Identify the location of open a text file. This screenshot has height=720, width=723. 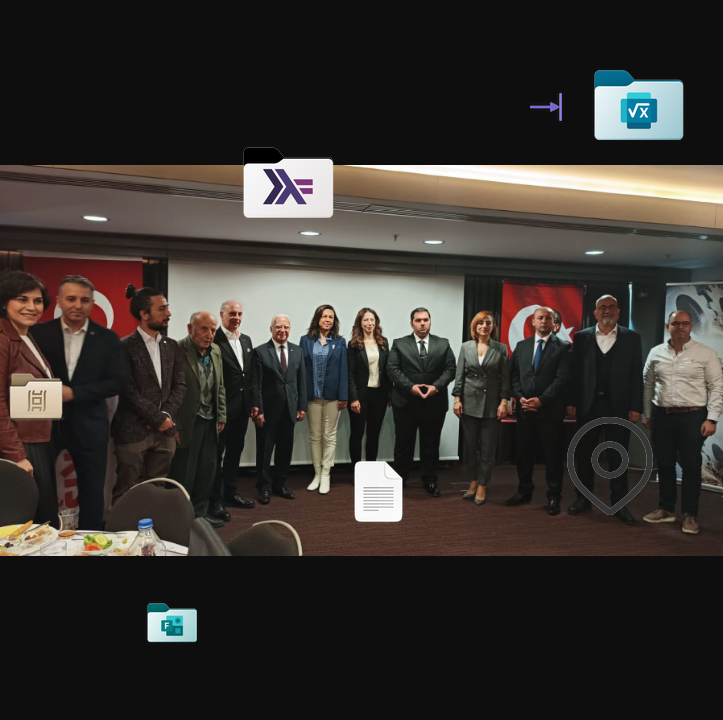
(378, 491).